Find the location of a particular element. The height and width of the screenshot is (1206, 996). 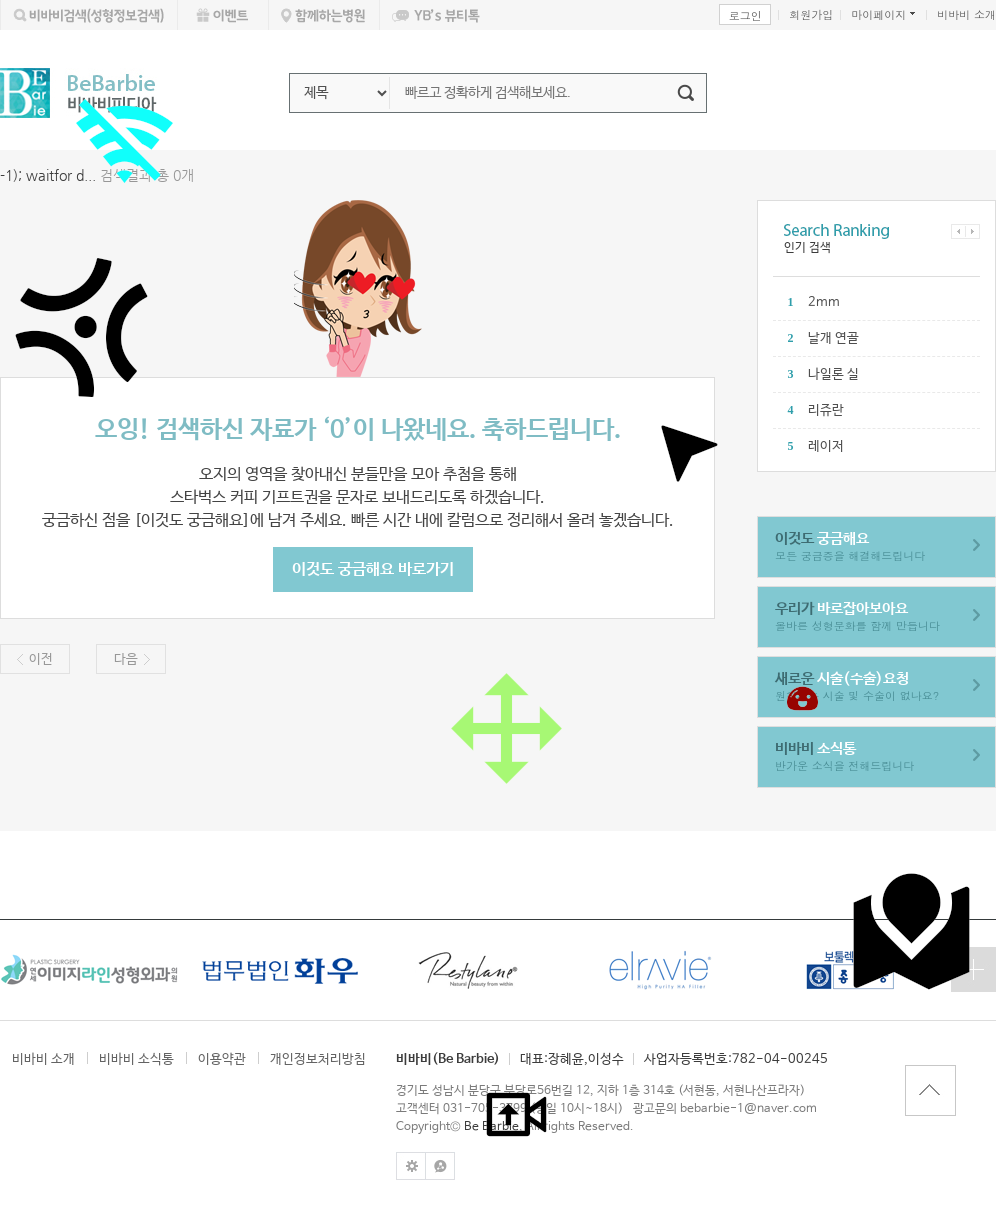

upload a video file is located at coordinates (516, 1114).